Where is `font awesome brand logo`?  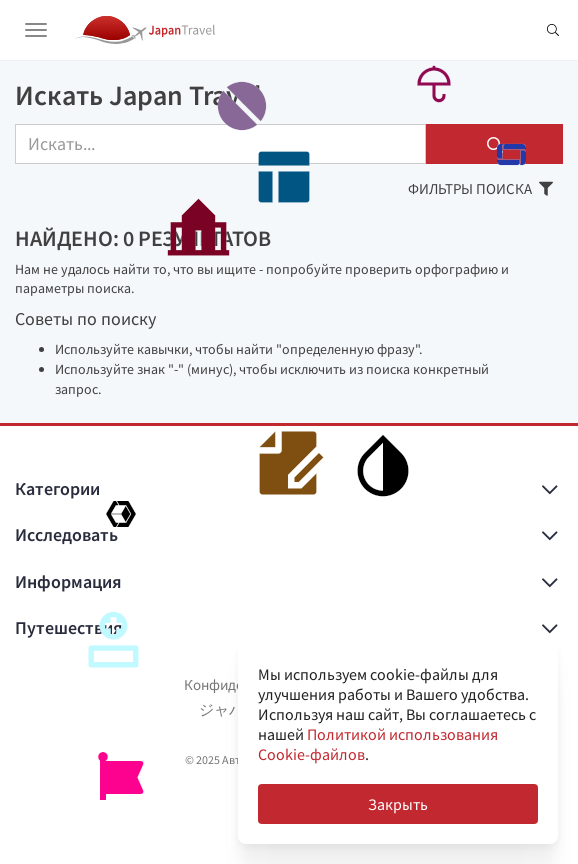
font awesome brand logo is located at coordinates (121, 776).